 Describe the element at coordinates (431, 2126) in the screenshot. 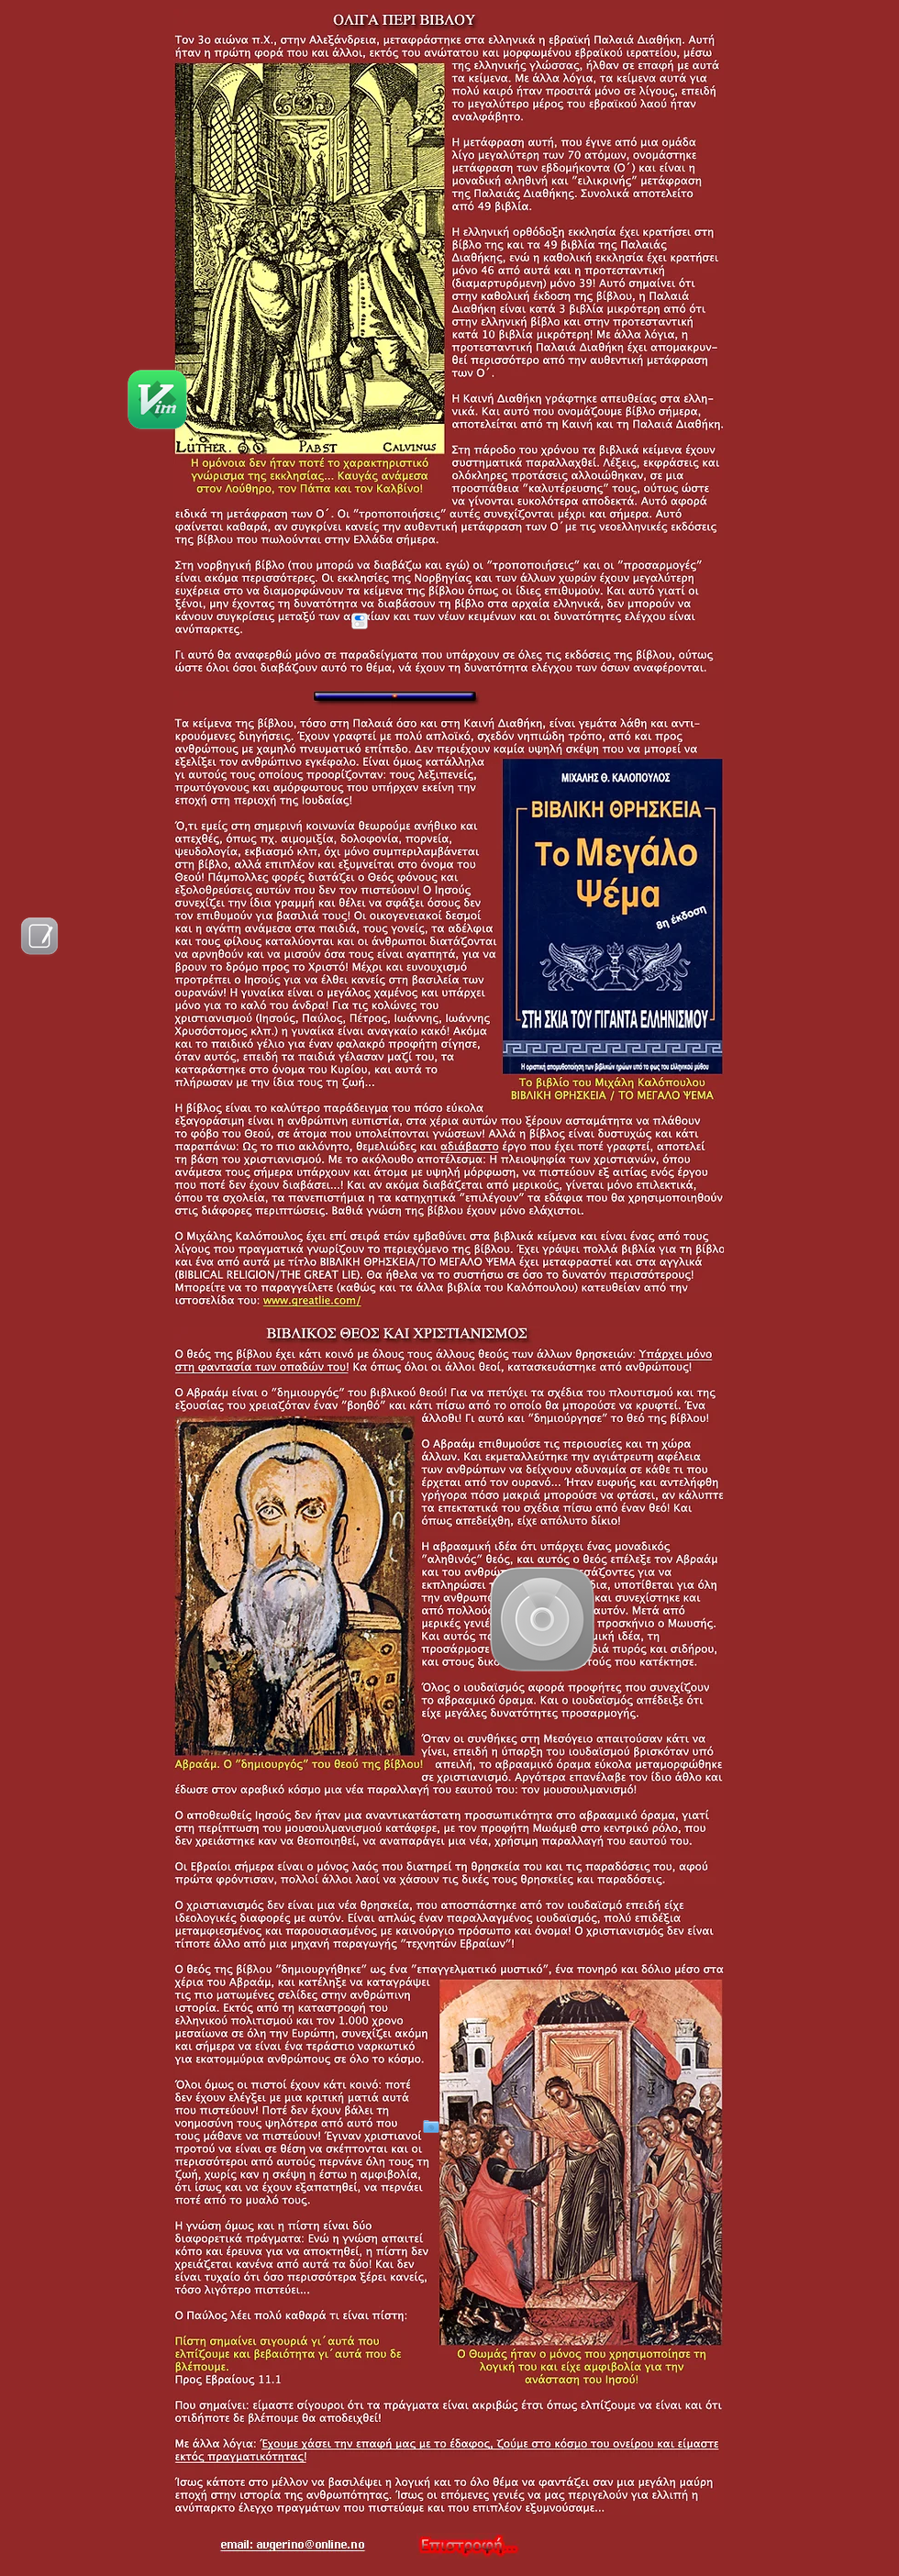

I see `open Maxon application folder` at that location.